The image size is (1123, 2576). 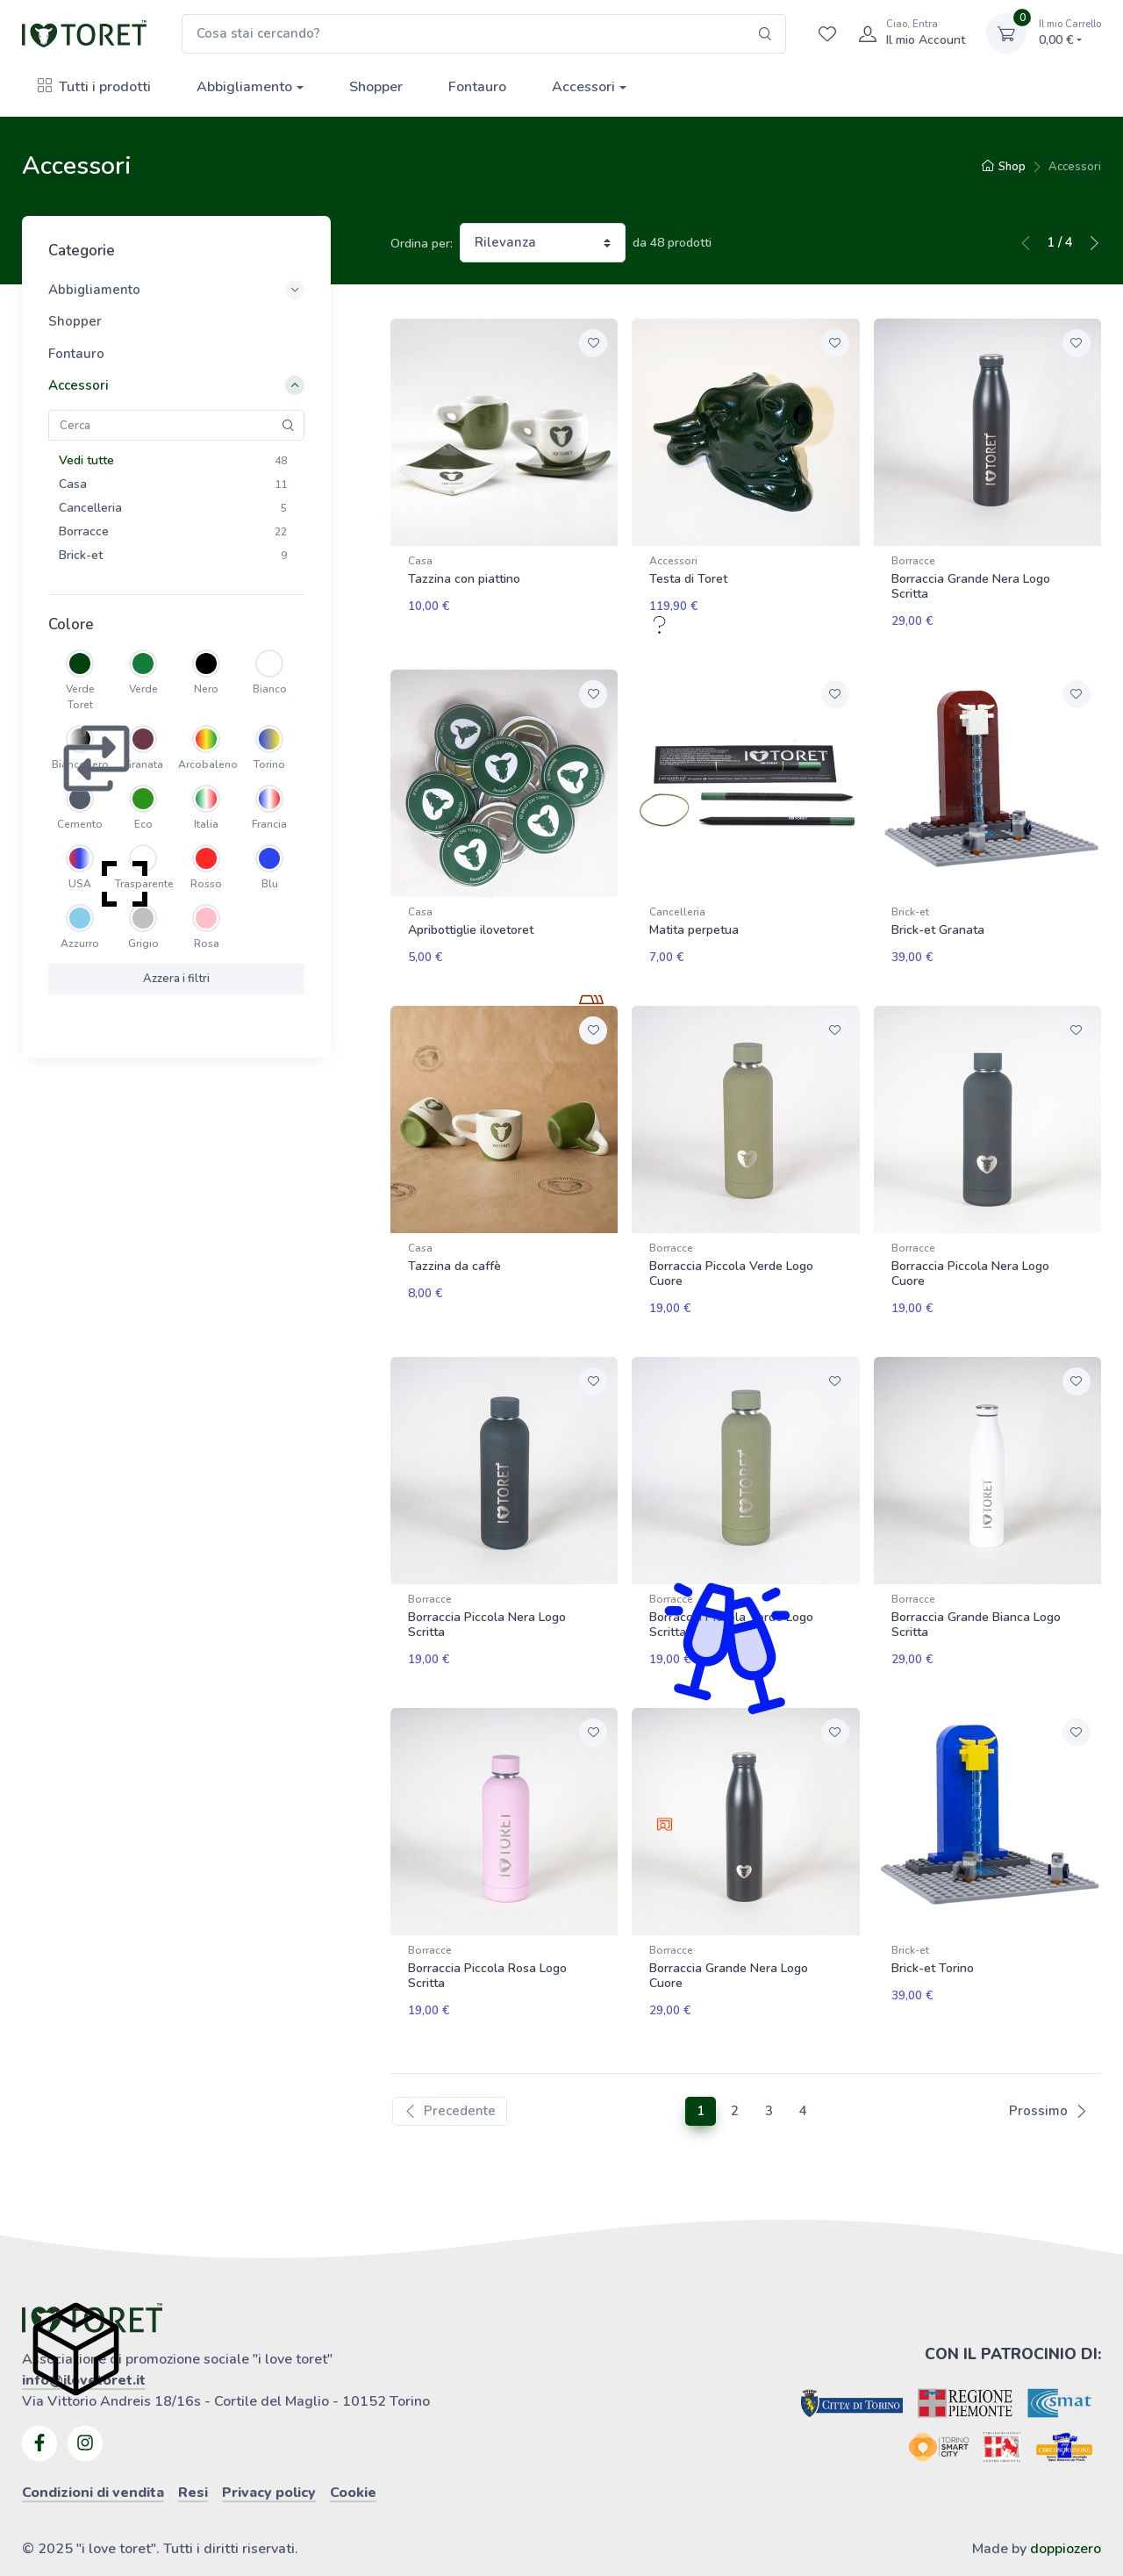 What do you see at coordinates (591, 1000) in the screenshot?
I see `switch between open browser tabs` at bounding box center [591, 1000].